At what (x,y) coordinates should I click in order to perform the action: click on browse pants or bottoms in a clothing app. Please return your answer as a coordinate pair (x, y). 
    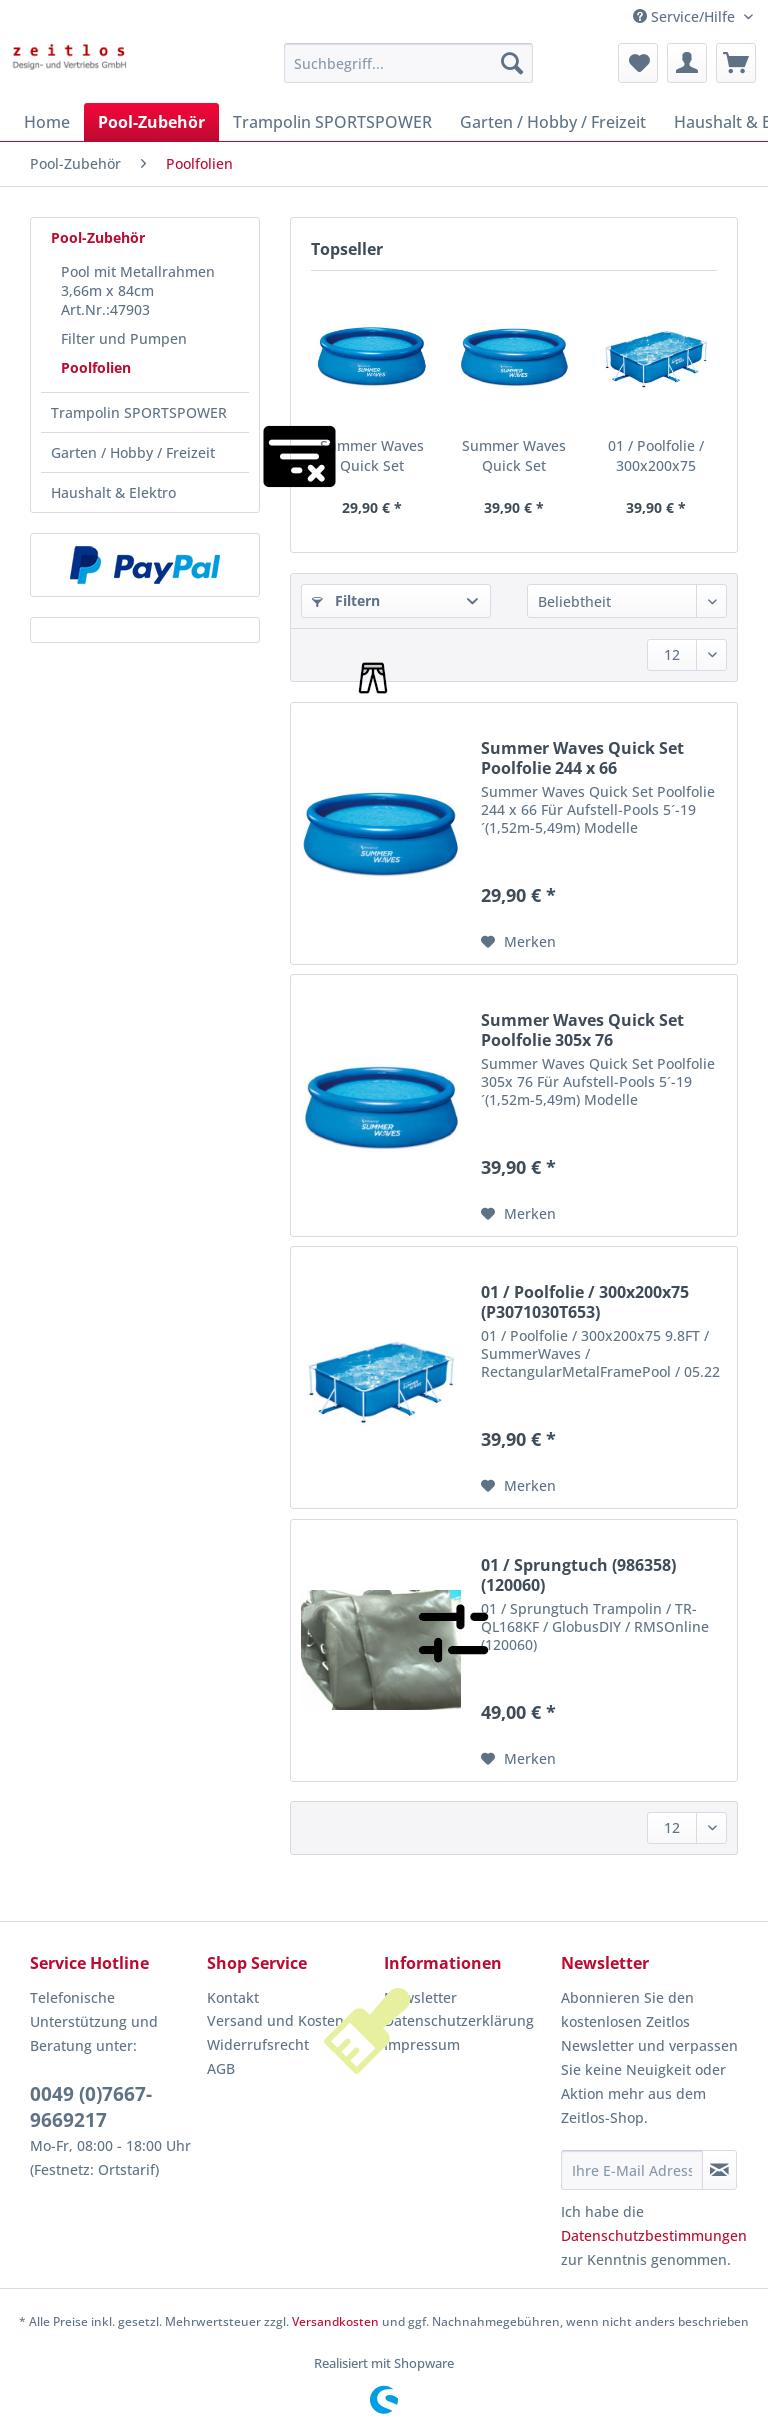
    Looking at the image, I should click on (373, 678).